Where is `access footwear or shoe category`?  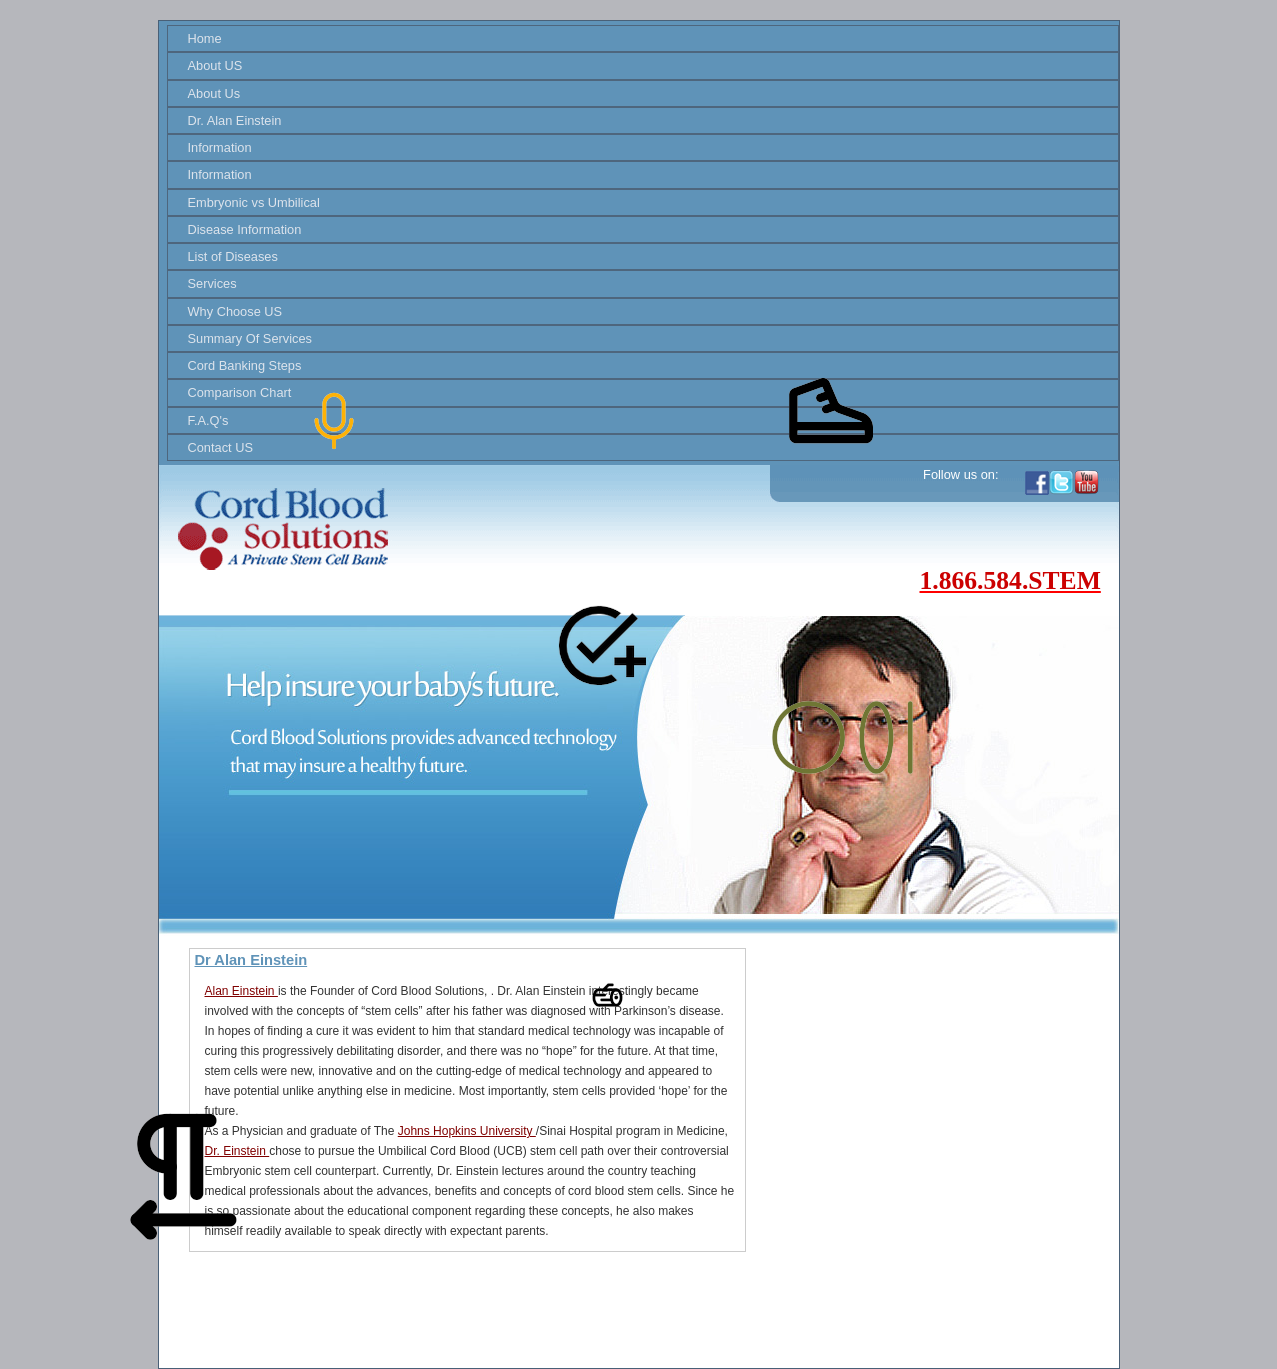
access footwear or shoe category is located at coordinates (827, 413).